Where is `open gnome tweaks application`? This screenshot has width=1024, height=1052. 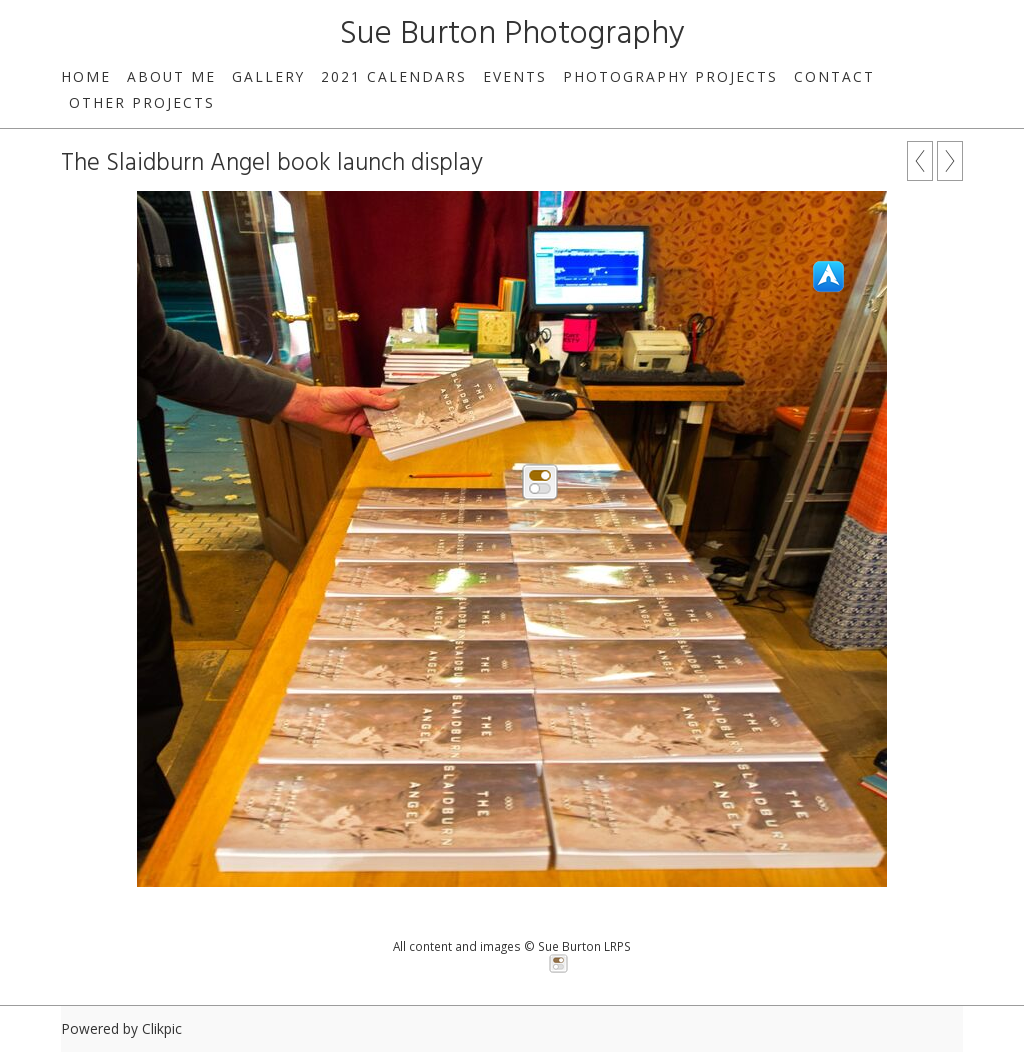 open gnome tweaks application is located at coordinates (558, 963).